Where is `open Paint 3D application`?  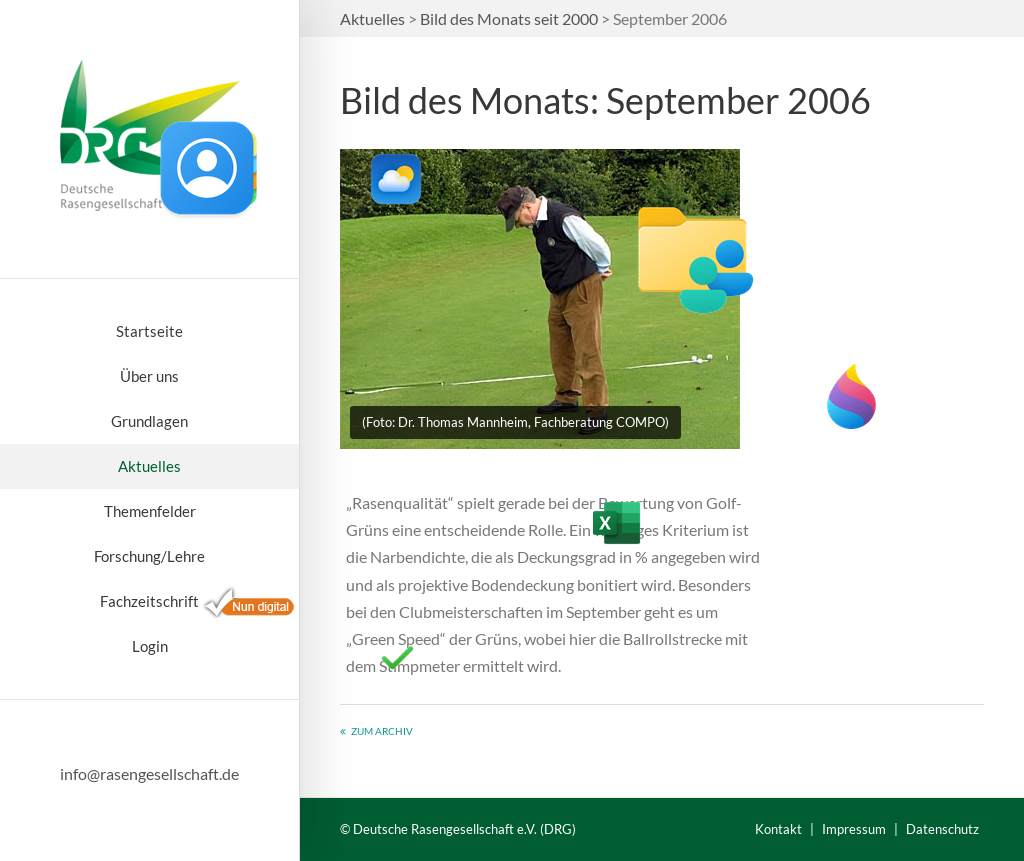 open Paint 3D application is located at coordinates (851, 396).